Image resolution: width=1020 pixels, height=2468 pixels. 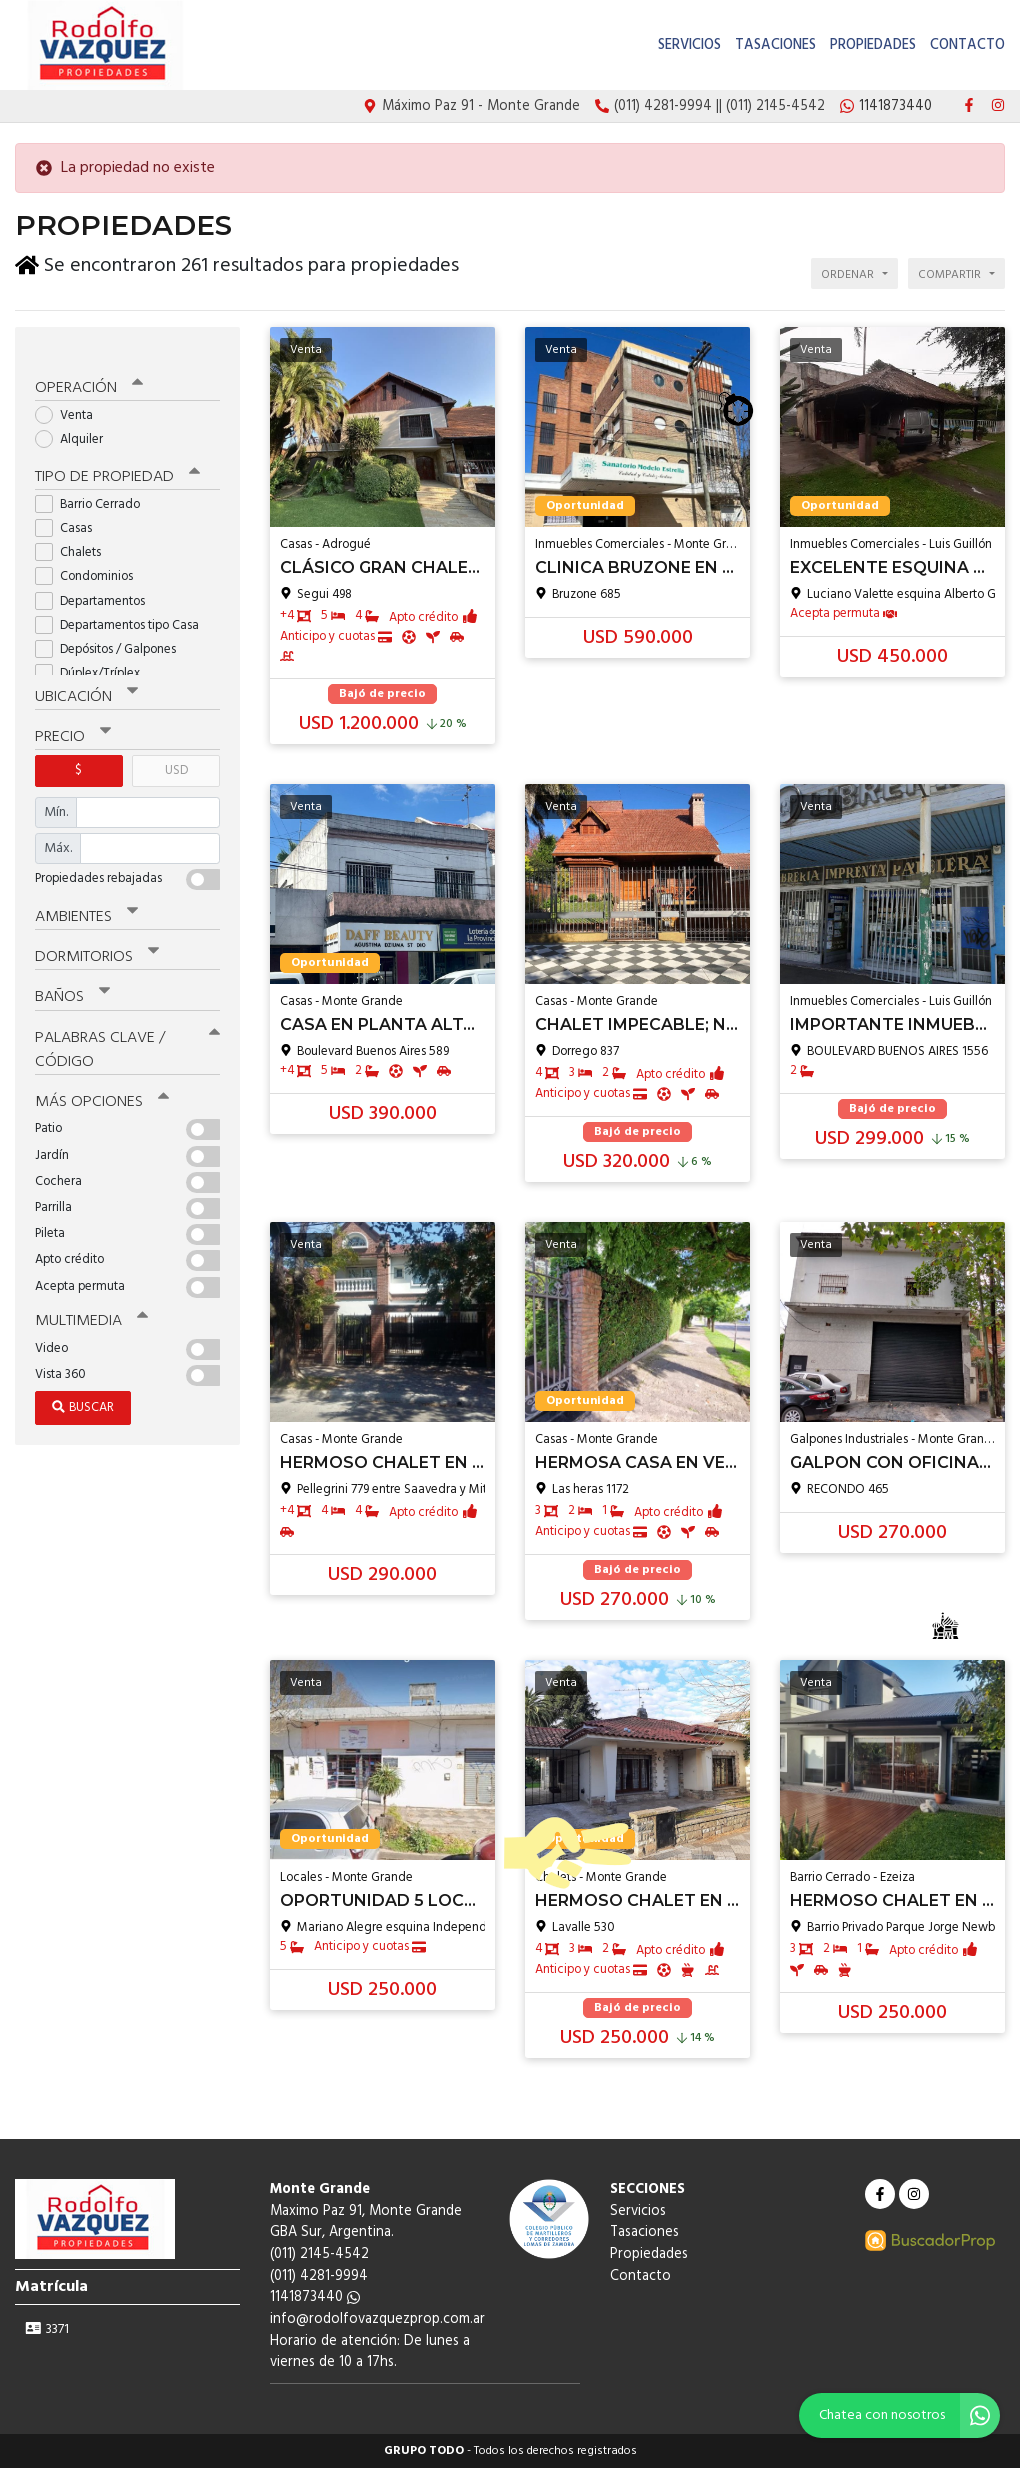 What do you see at coordinates (736, 409) in the screenshot?
I see `activate ice bomb ability or weapon` at bounding box center [736, 409].